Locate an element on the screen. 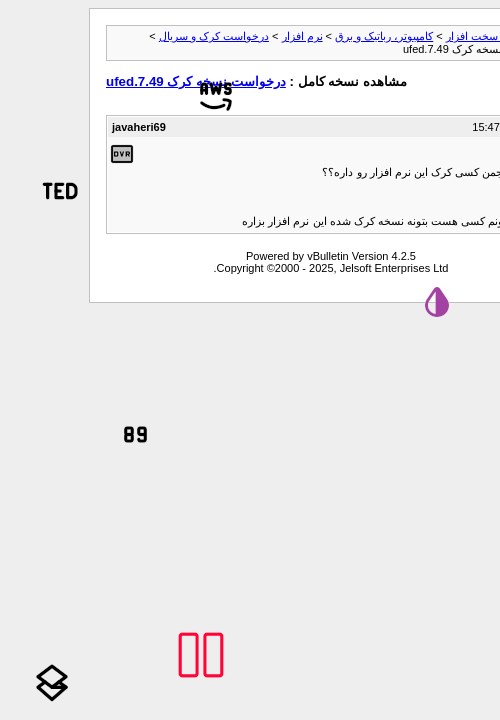 Image resolution: width=500 pixels, height=720 pixels. adjust opacity or transparency level is located at coordinates (437, 302).